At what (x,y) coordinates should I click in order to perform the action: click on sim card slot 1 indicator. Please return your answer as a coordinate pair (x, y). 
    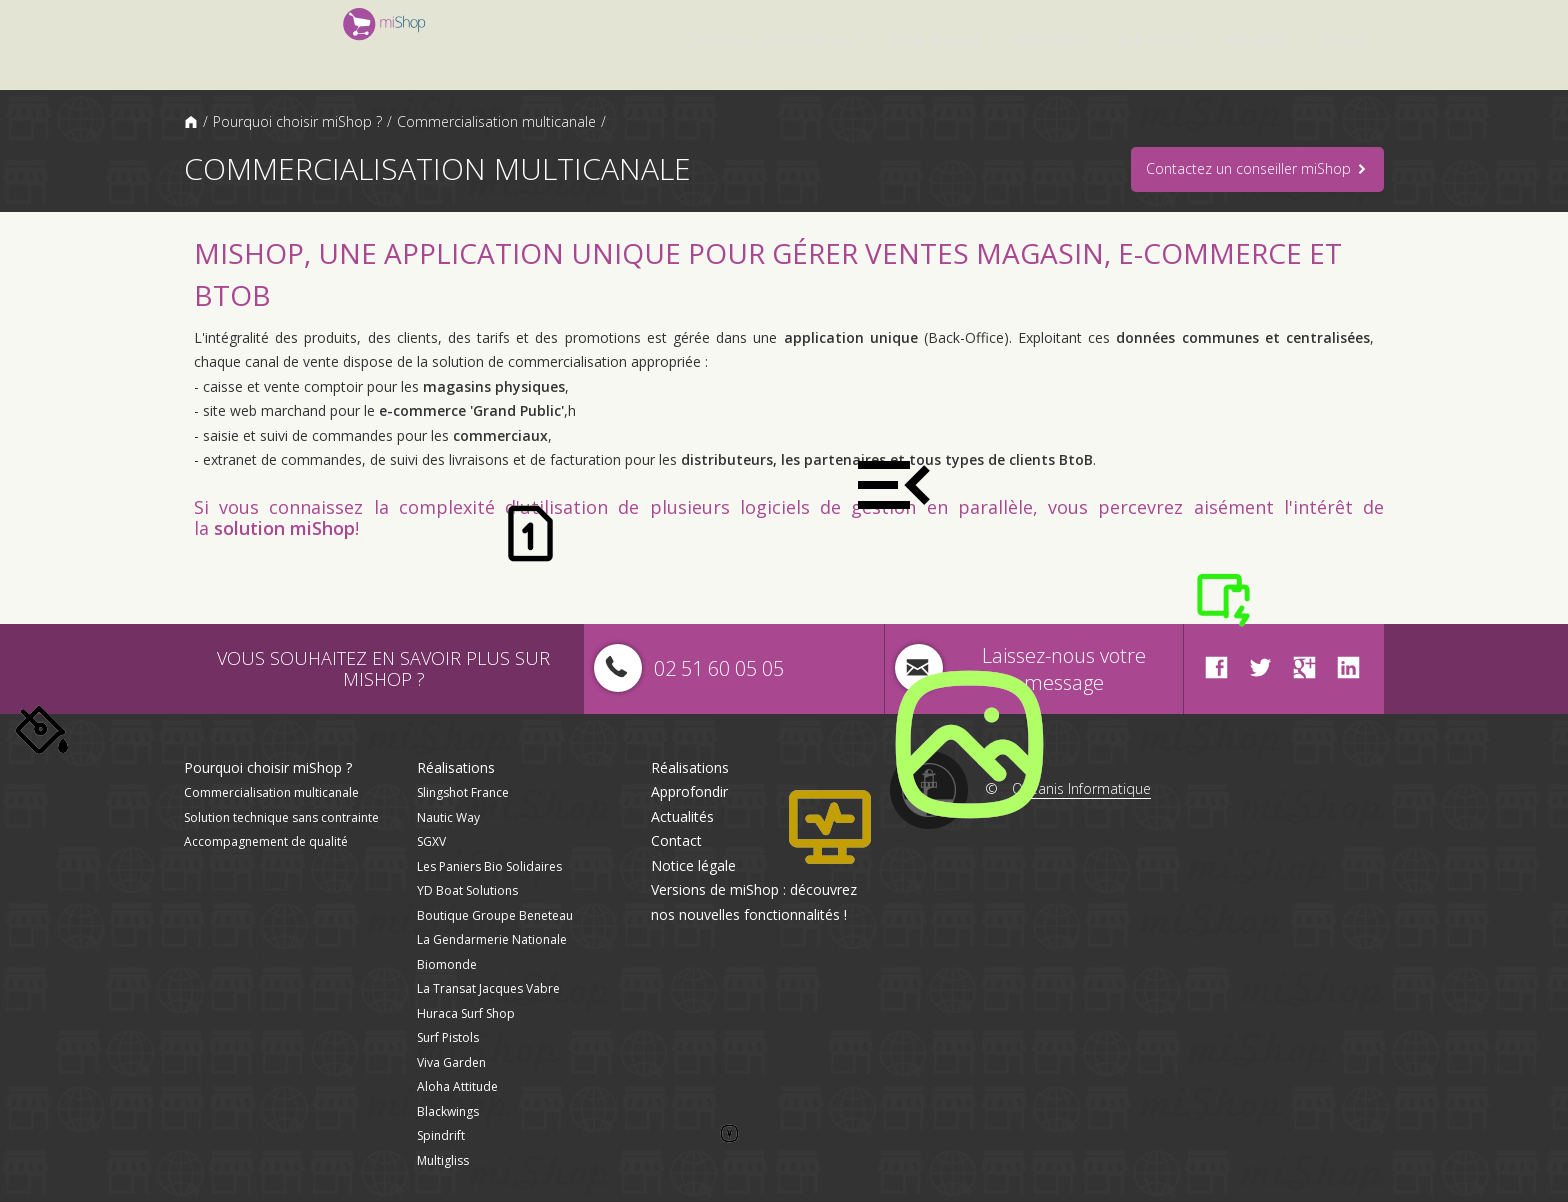
    Looking at the image, I should click on (530, 533).